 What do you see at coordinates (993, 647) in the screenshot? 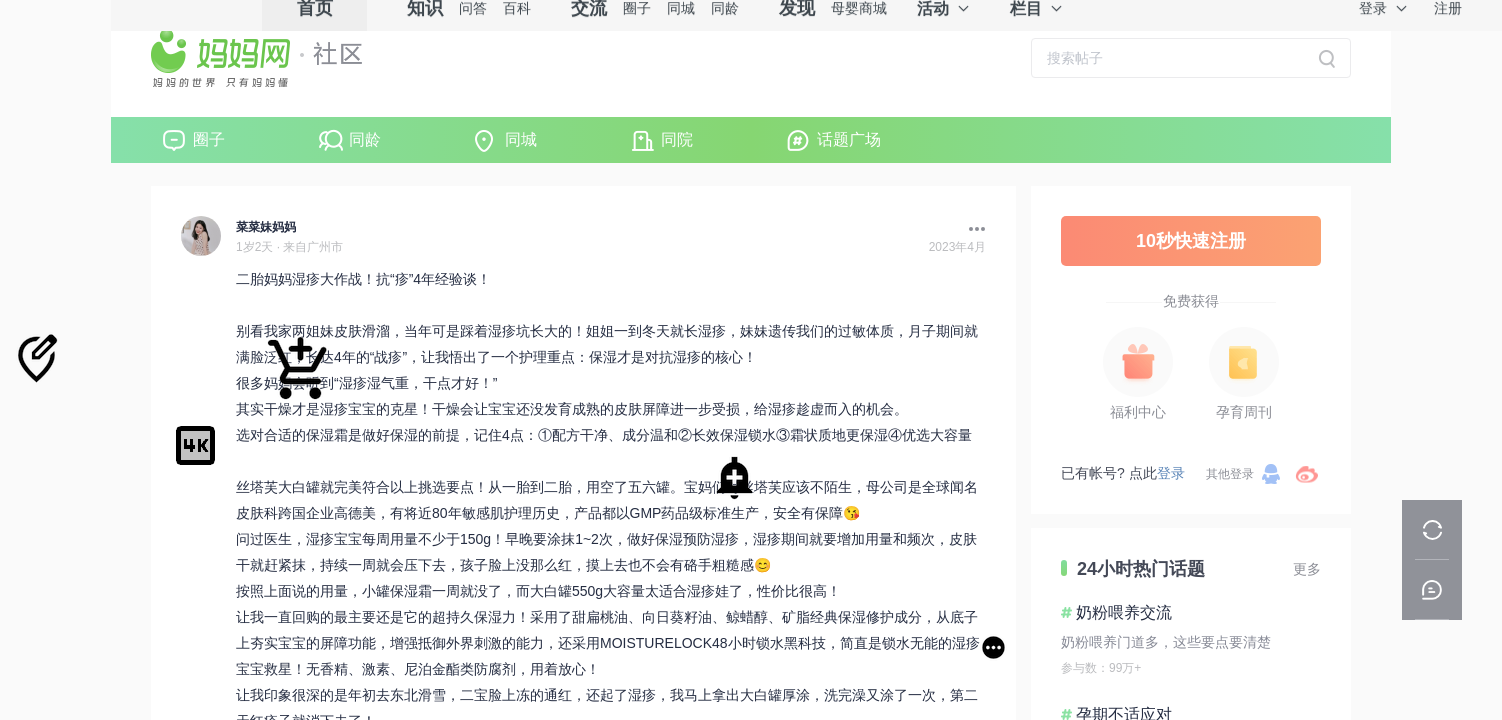
I see `indicates a pending or in-progress status` at bounding box center [993, 647].